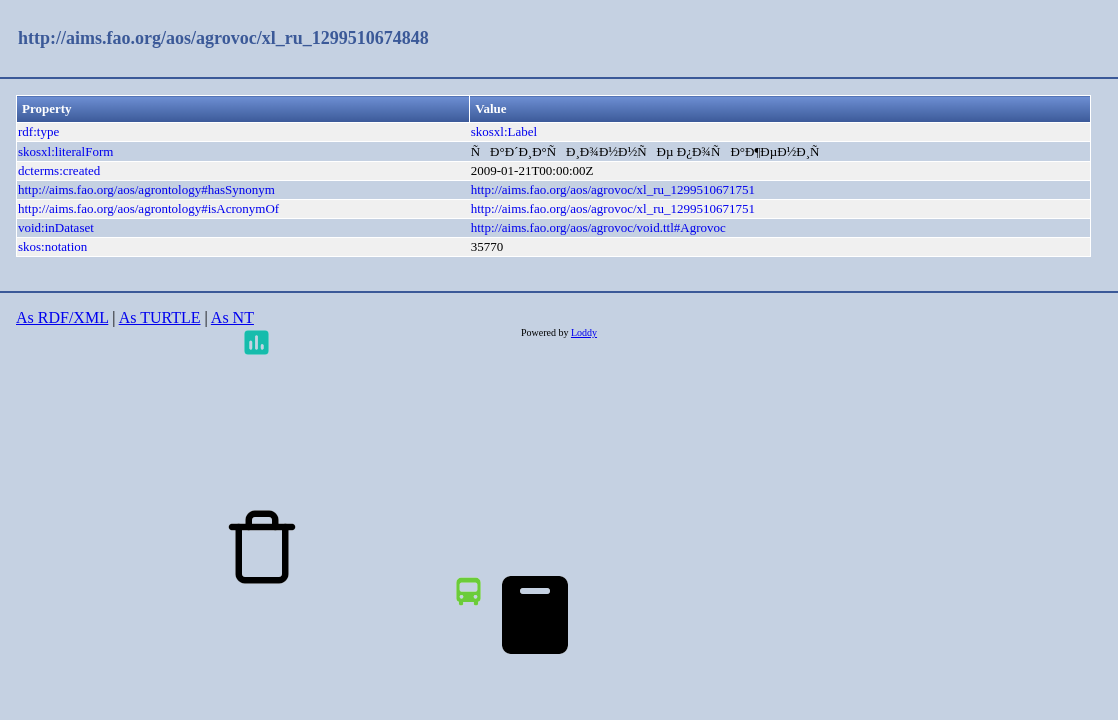 This screenshot has width=1118, height=720. Describe the element at coordinates (535, 615) in the screenshot. I see `tablet device with speaker` at that location.